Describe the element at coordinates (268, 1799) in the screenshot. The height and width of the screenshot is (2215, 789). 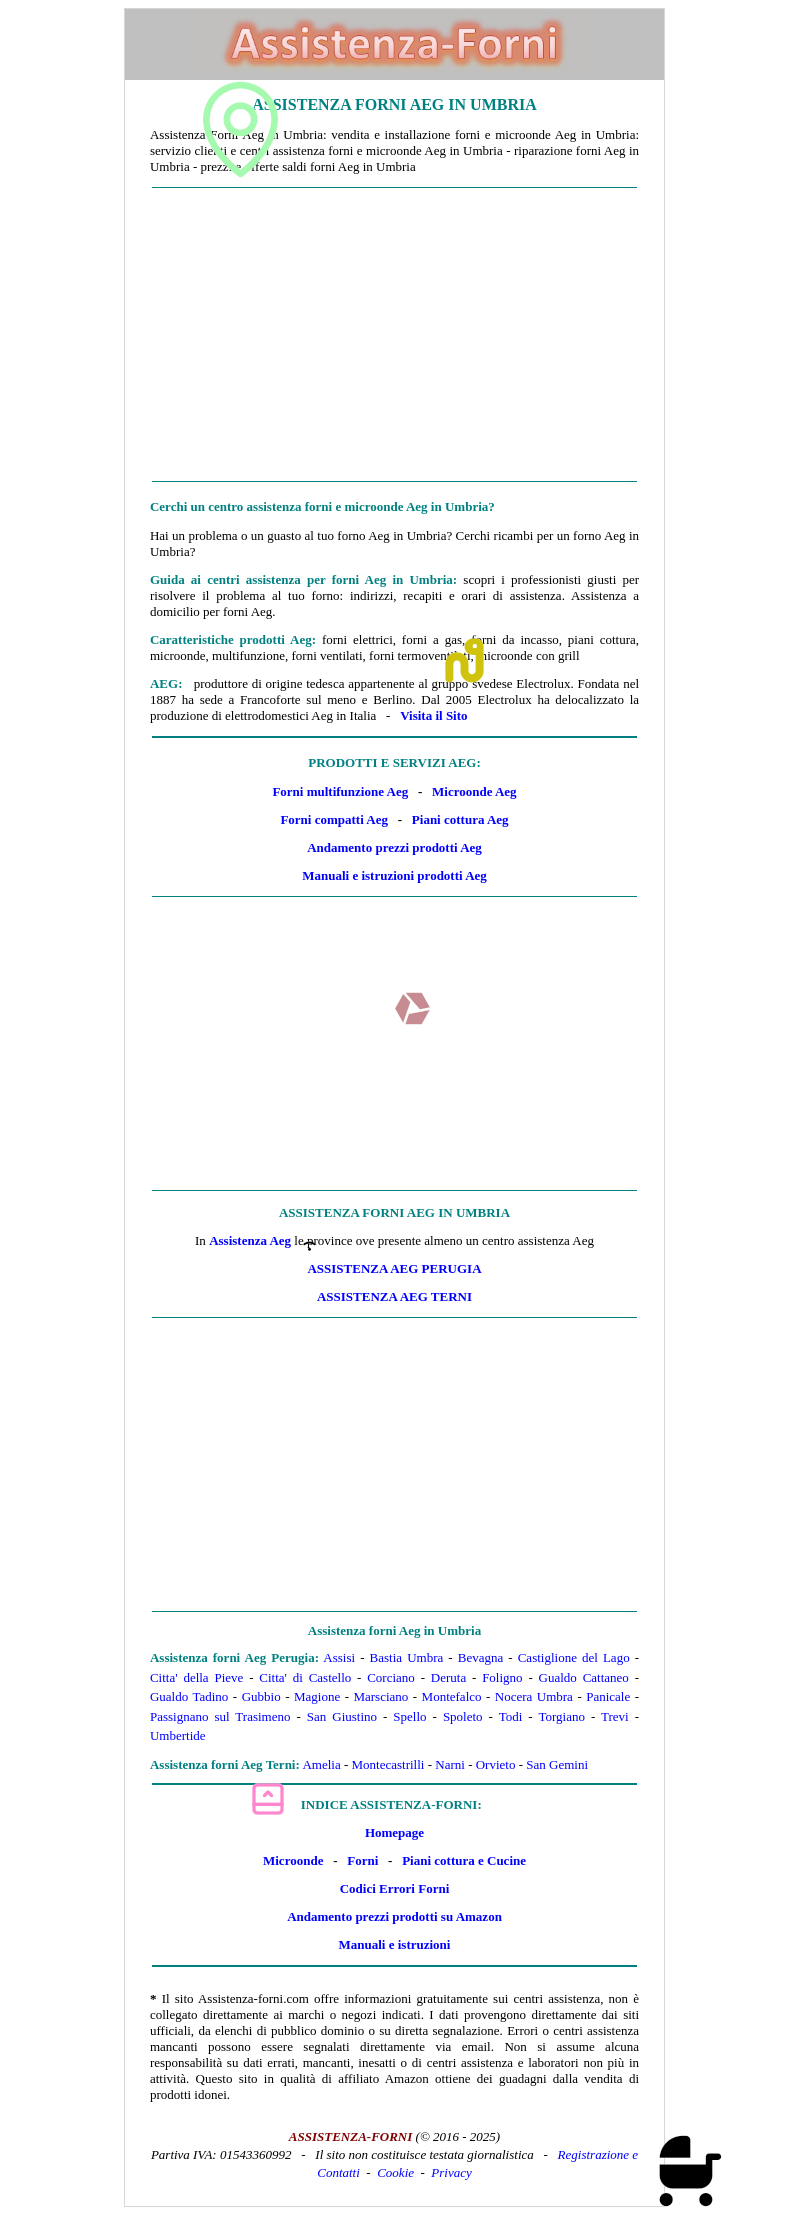
I see `expand the bottom bar panel` at that location.